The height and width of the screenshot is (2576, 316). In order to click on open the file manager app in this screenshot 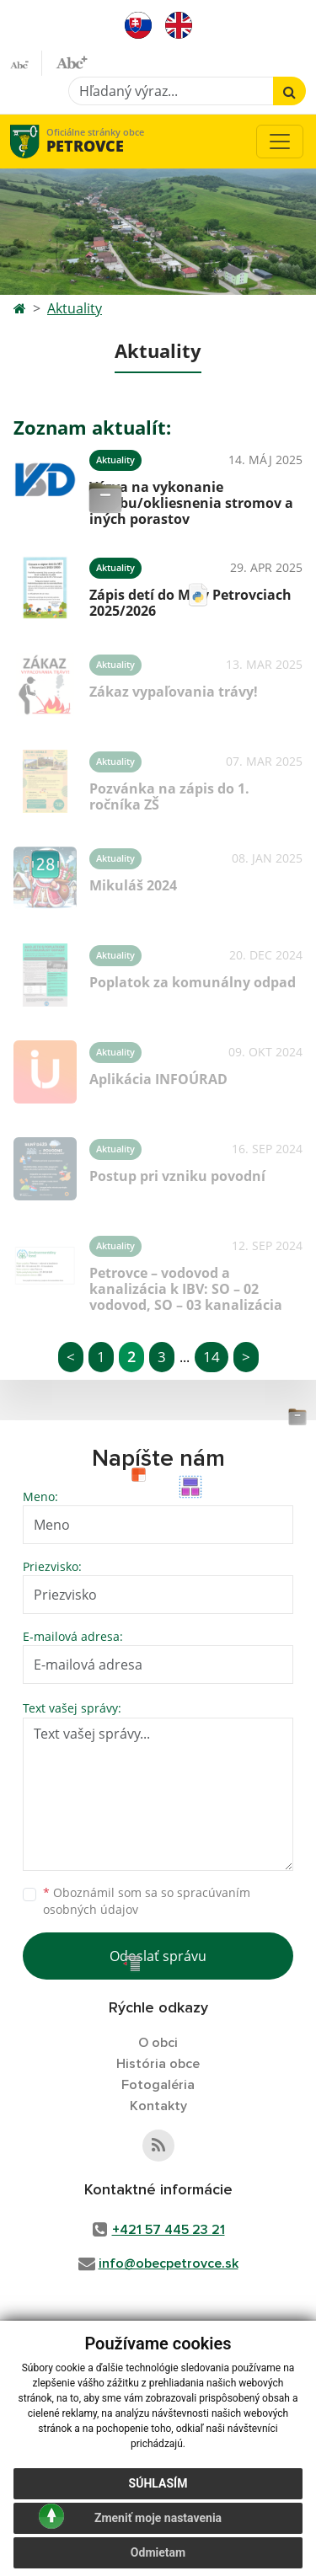, I will do `click(297, 1417)`.